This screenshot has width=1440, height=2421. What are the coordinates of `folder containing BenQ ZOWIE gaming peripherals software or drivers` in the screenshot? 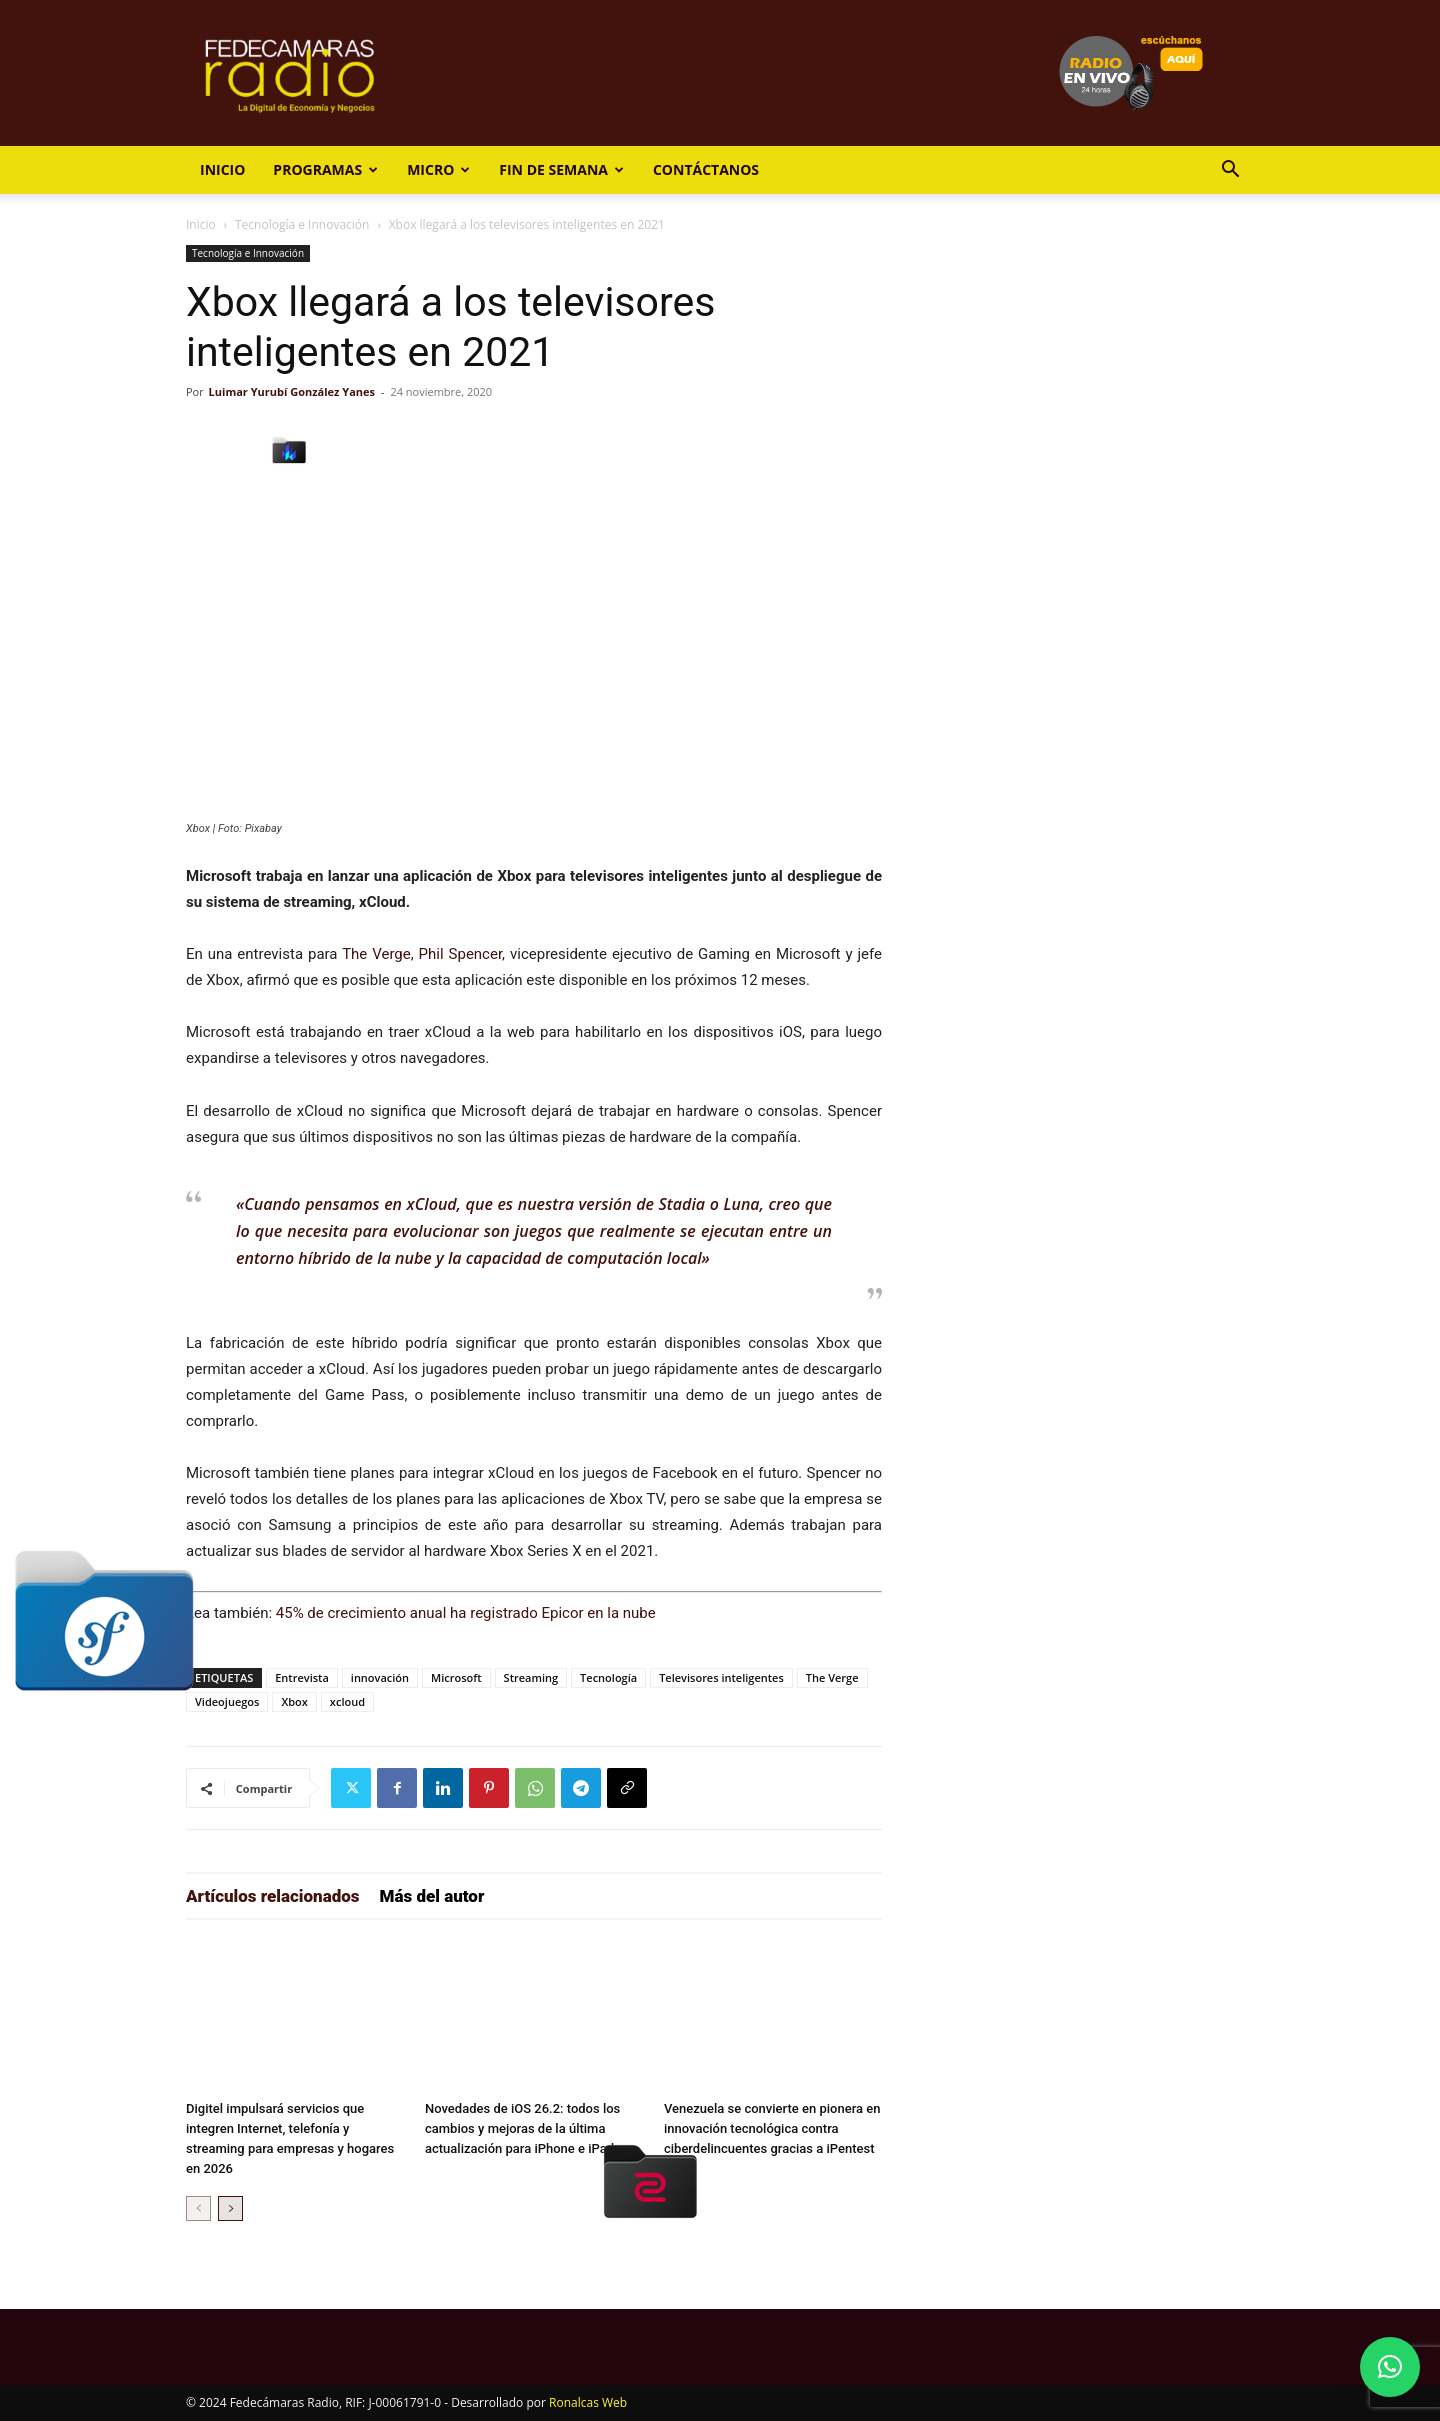 It's located at (650, 2184).